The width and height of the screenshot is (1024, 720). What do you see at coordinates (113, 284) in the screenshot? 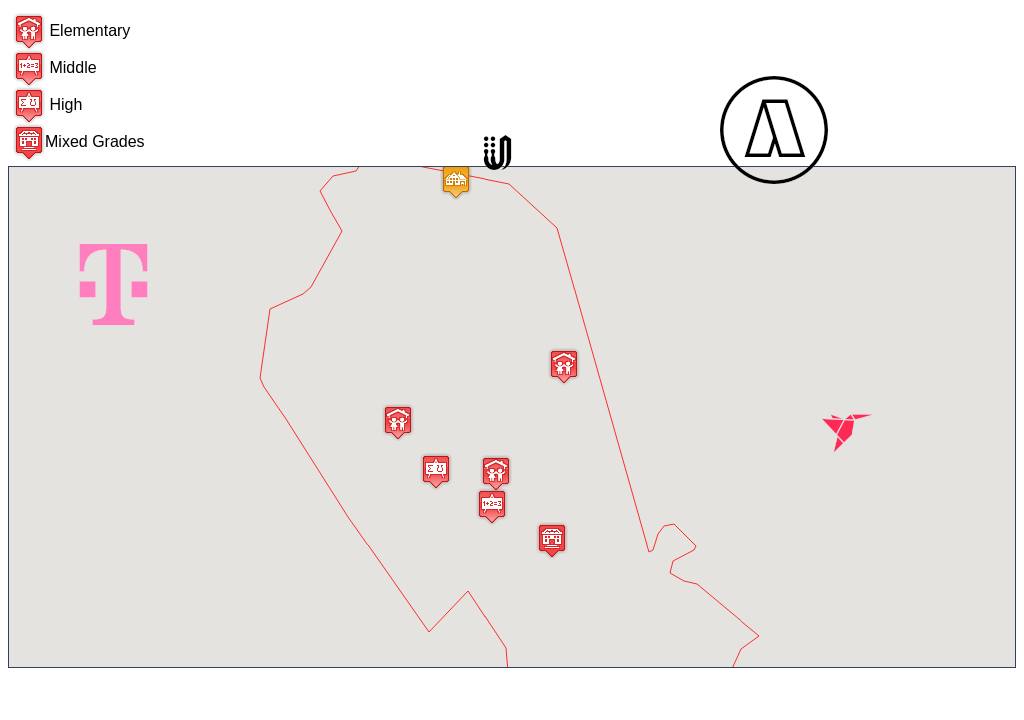
I see `deutsche telekom company logo` at bounding box center [113, 284].